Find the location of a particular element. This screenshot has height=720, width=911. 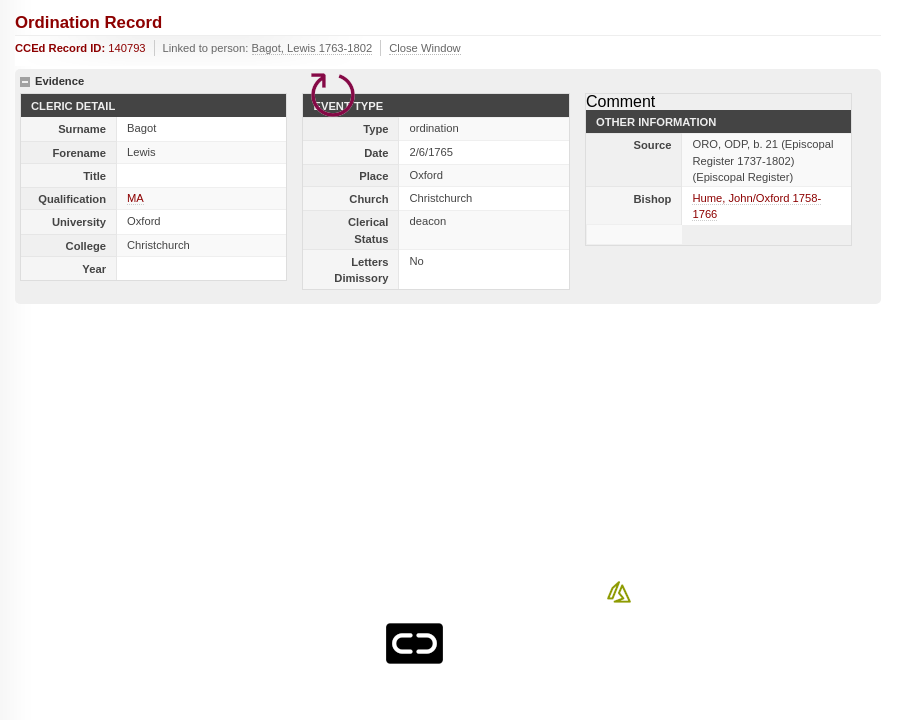

refresh or reload the current content is located at coordinates (333, 95).